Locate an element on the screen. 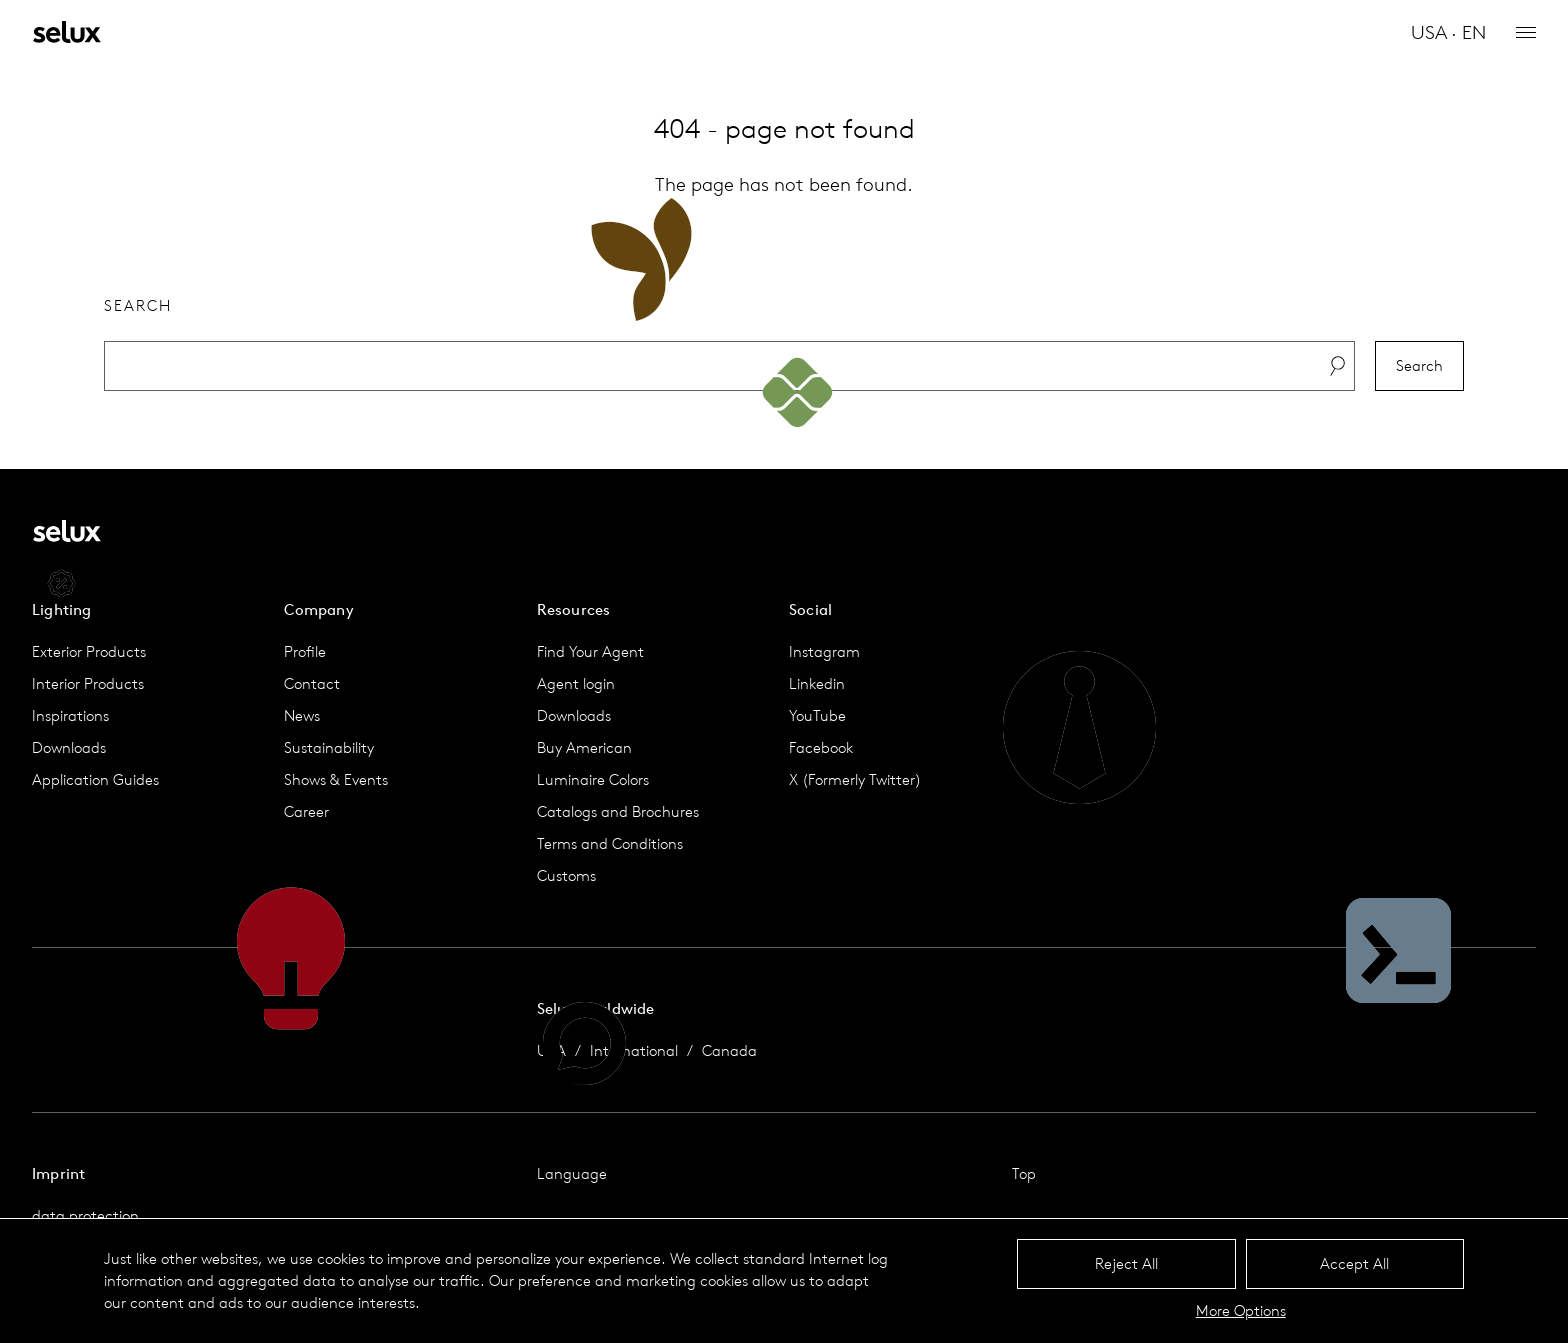 The image size is (1568, 1343). access tips or helpful suggestions is located at coordinates (291, 955).